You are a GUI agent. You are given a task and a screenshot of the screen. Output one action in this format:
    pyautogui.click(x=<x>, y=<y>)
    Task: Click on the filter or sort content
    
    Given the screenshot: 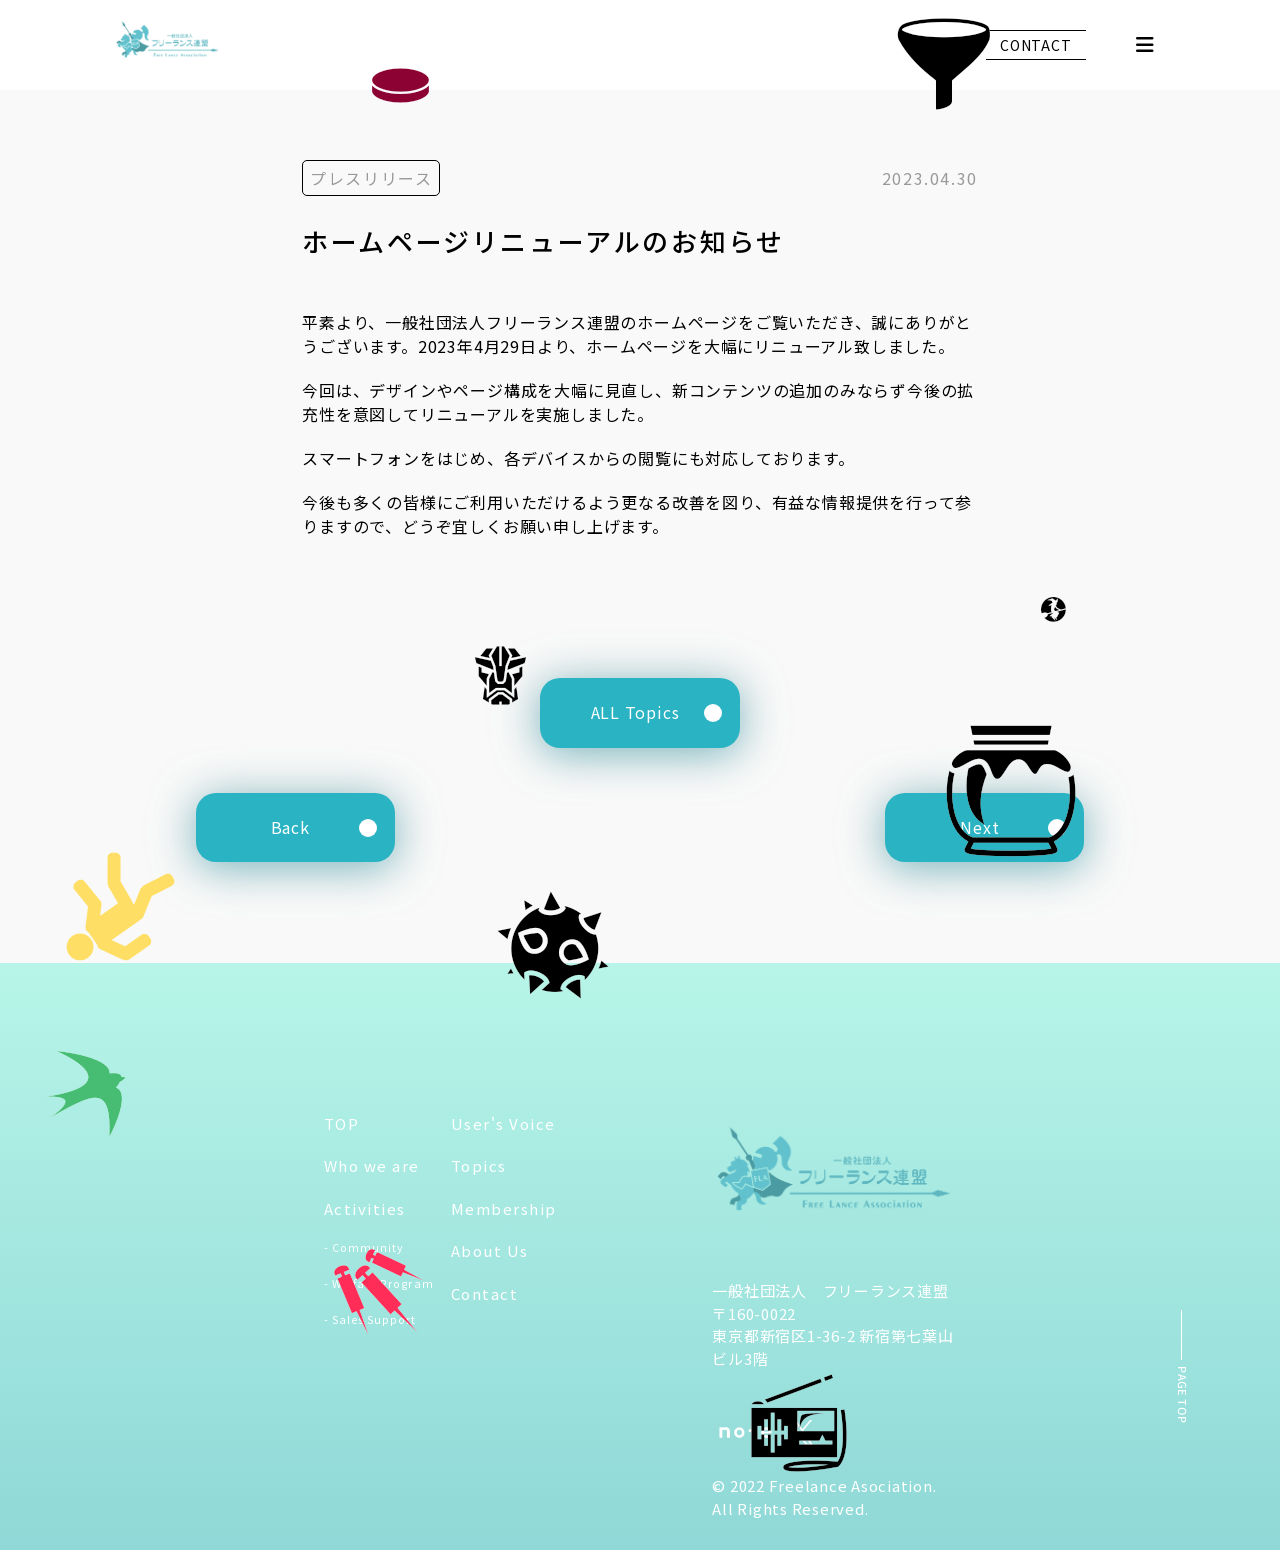 What is the action you would take?
    pyautogui.click(x=944, y=64)
    